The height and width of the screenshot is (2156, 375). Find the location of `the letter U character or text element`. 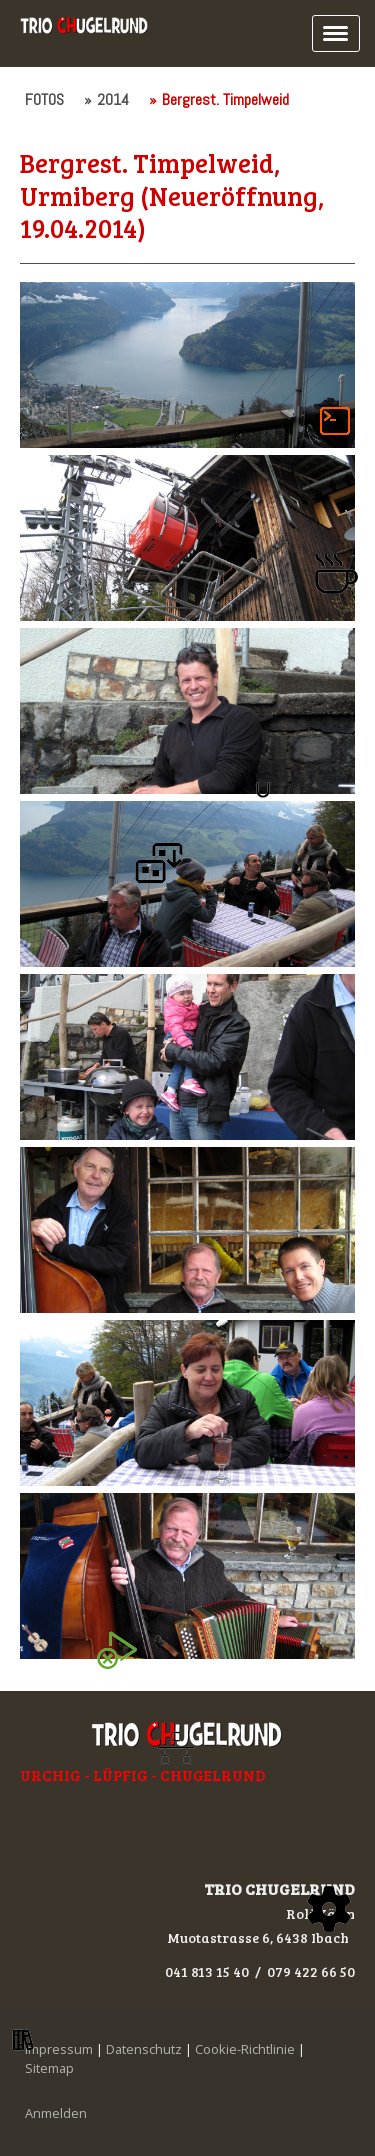

the letter U character or text element is located at coordinates (263, 790).